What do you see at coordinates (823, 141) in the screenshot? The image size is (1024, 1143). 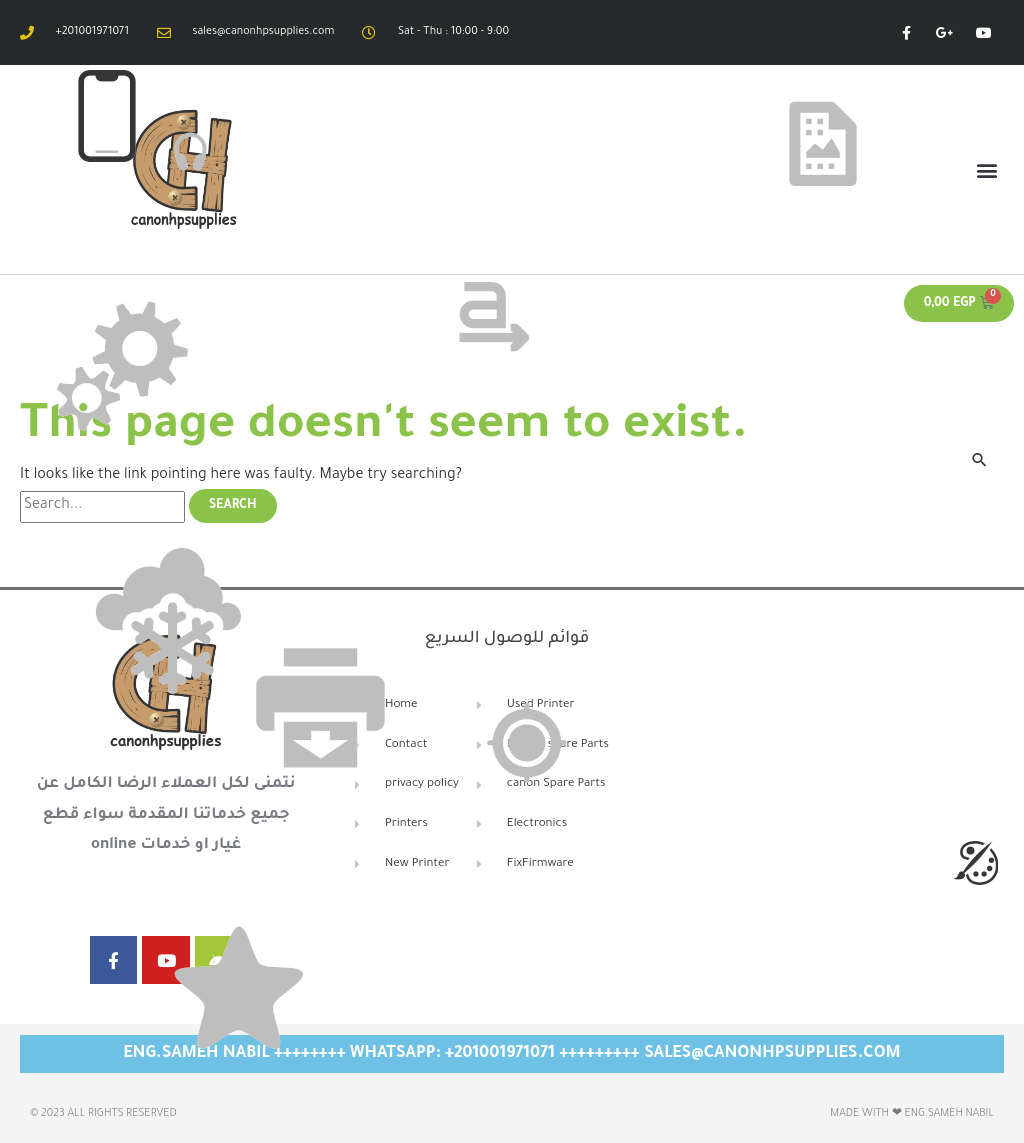 I see `spreadsheet file type indicator` at bounding box center [823, 141].